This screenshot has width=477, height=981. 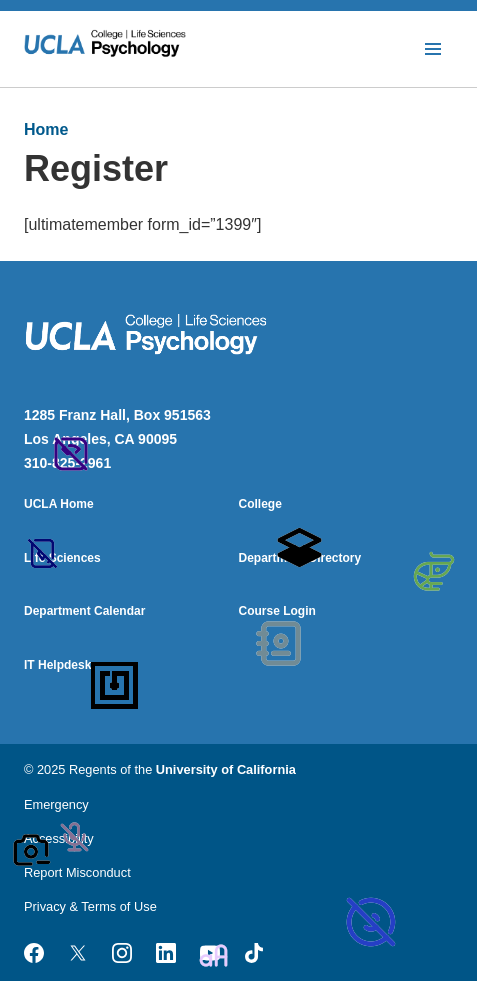 I want to click on indicates scaling or resizing is disabled, so click(x=71, y=454).